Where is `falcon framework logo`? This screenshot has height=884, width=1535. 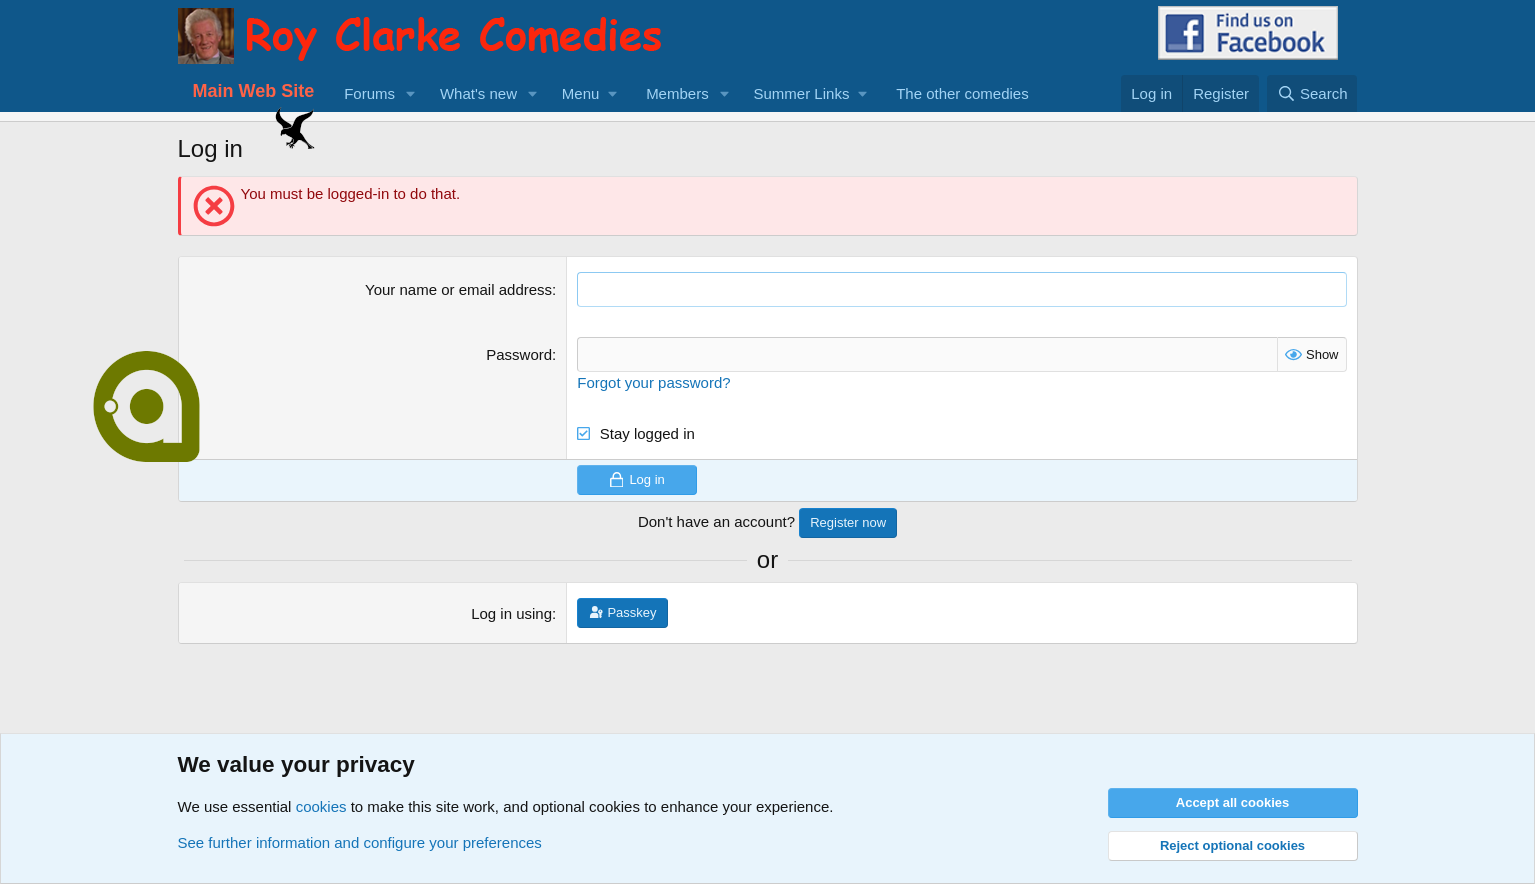 falcon framework logo is located at coordinates (295, 128).